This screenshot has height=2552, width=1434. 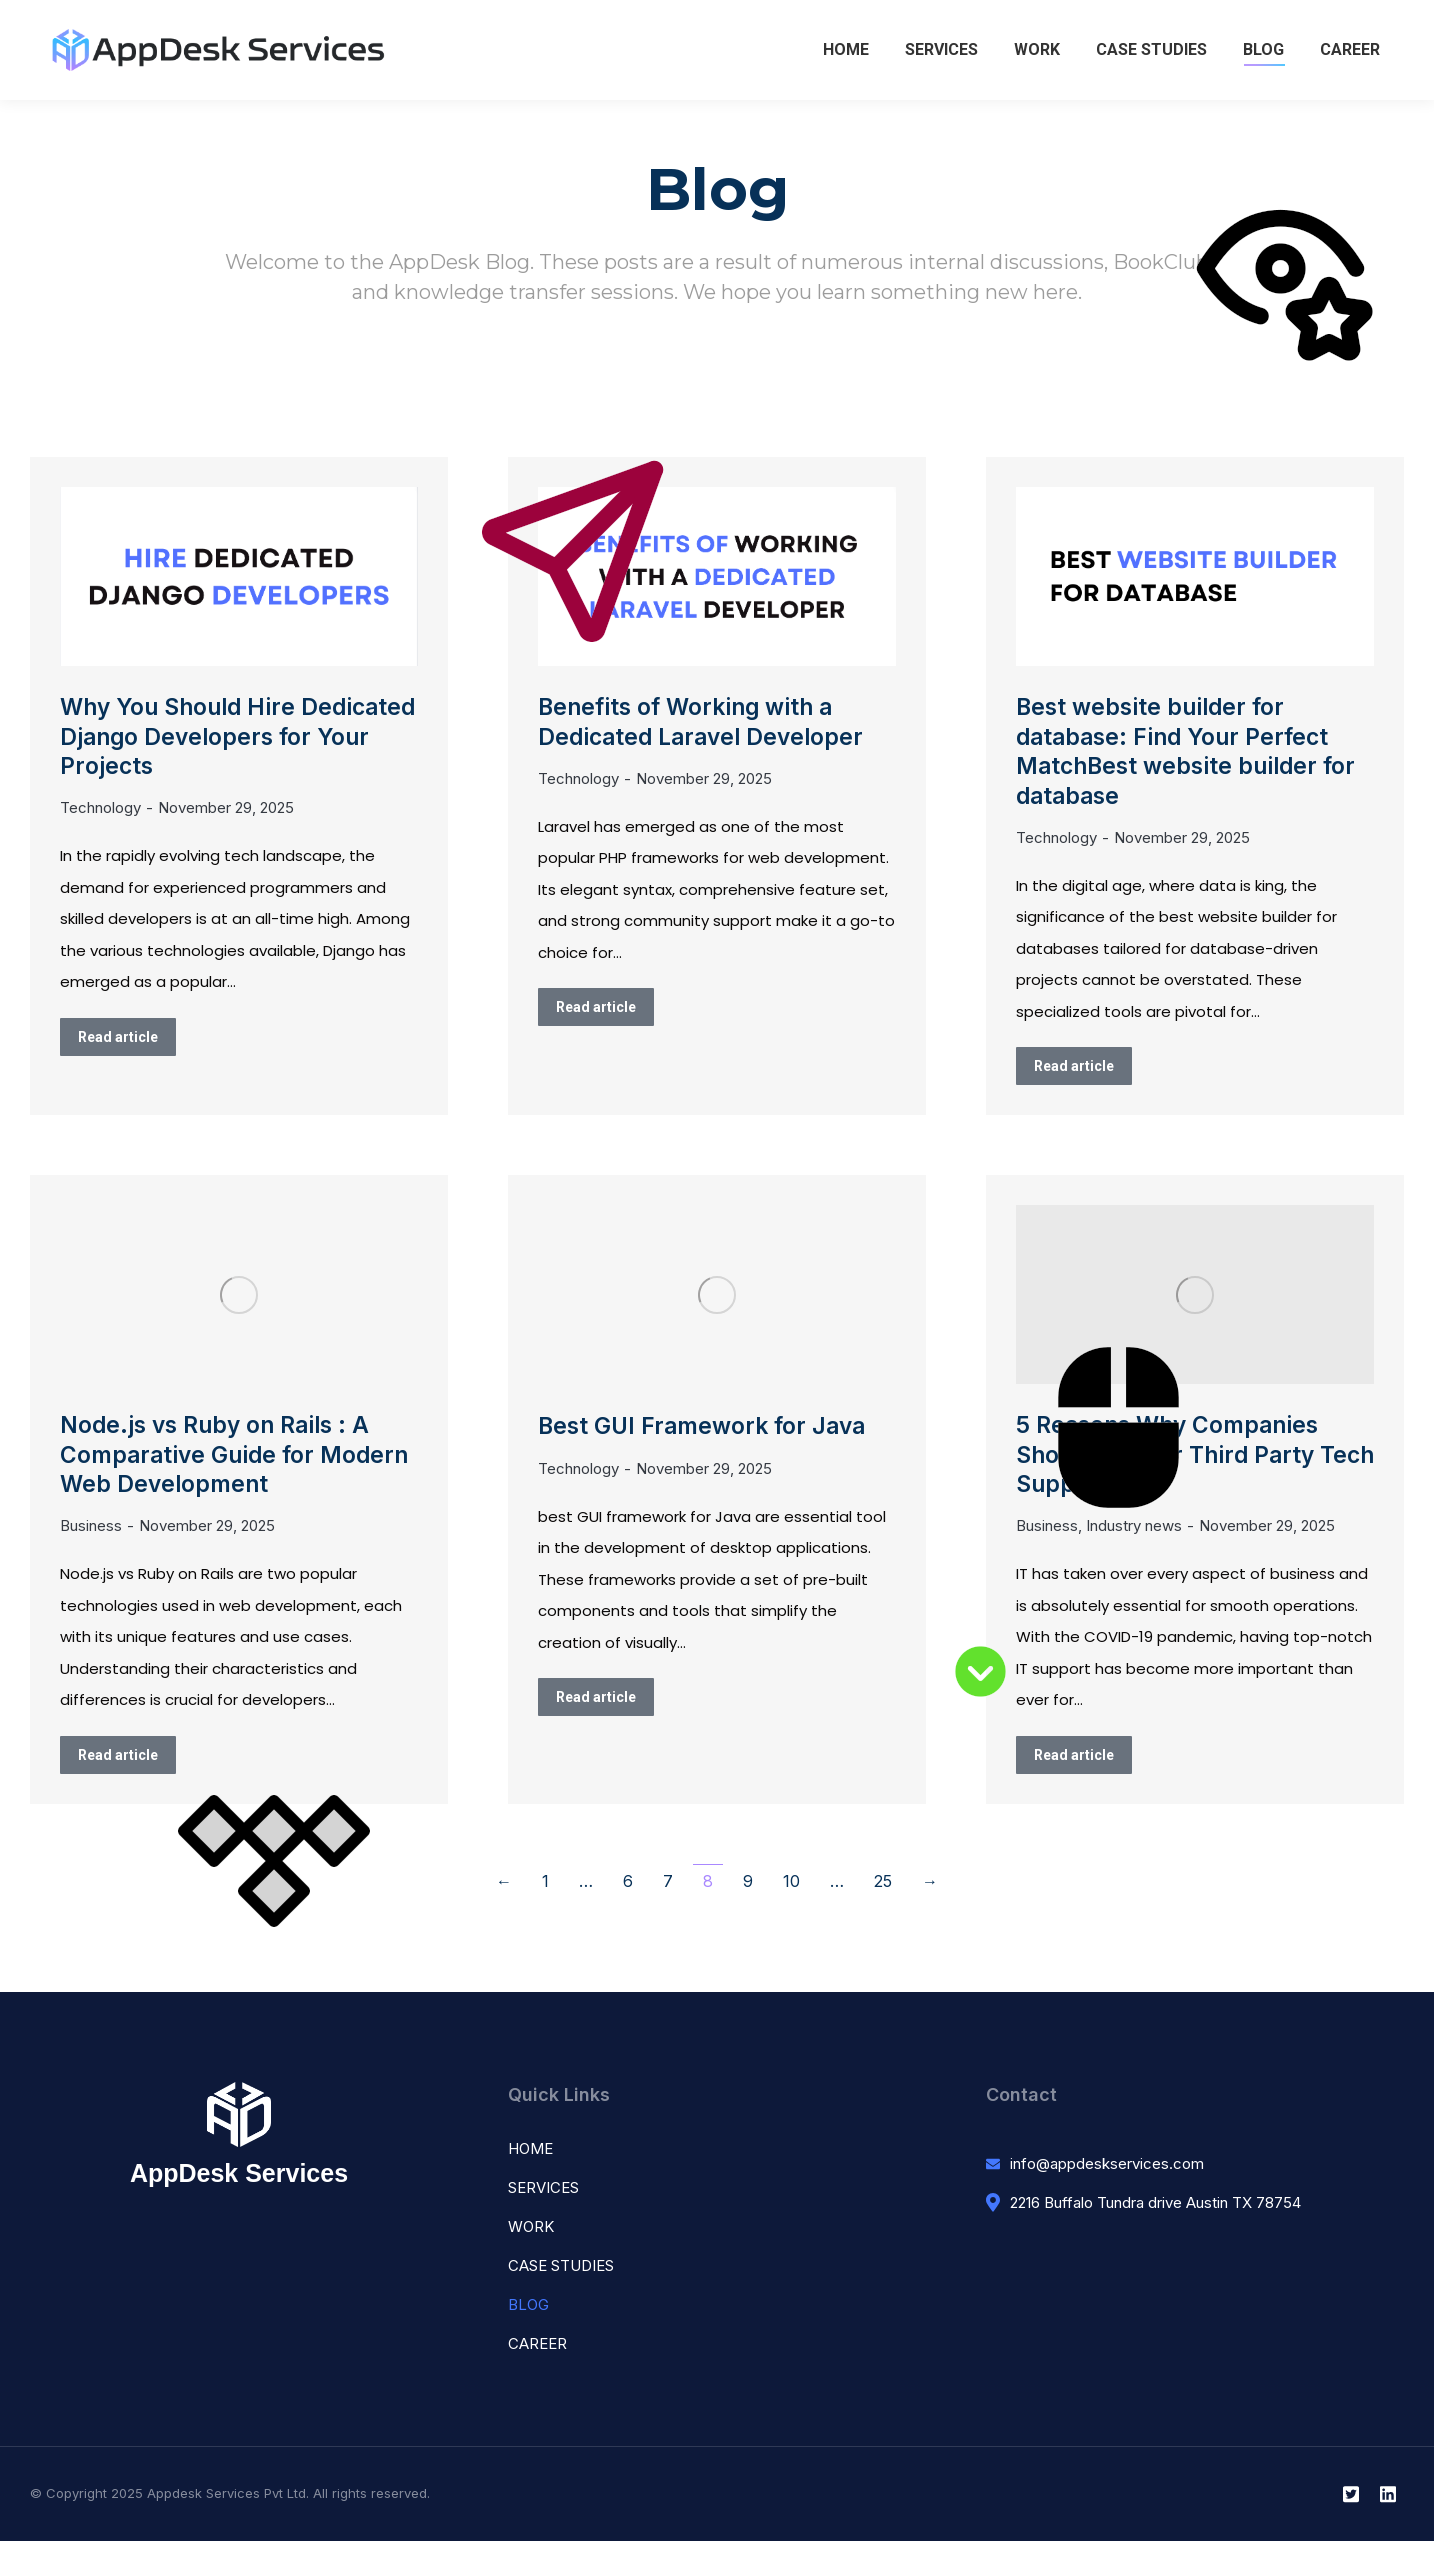 What do you see at coordinates (1280, 268) in the screenshot?
I see `add to favorites or watchlist` at bounding box center [1280, 268].